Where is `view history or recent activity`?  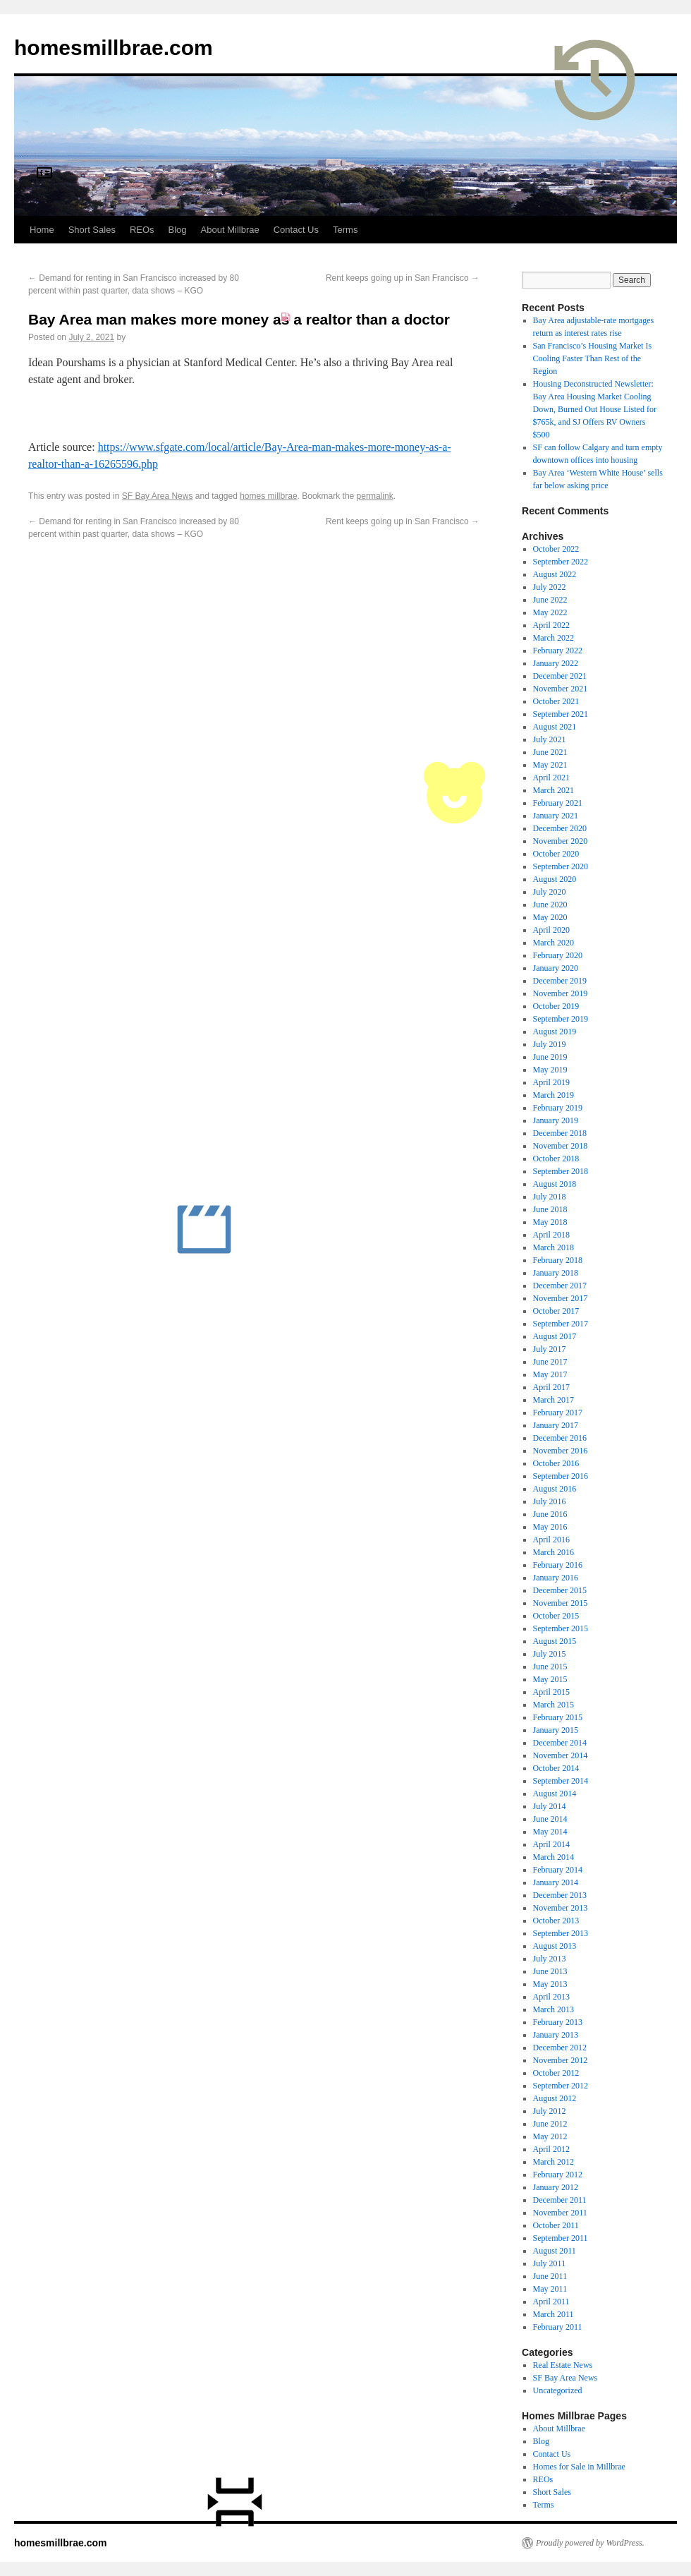
view history or recent activity is located at coordinates (594, 80).